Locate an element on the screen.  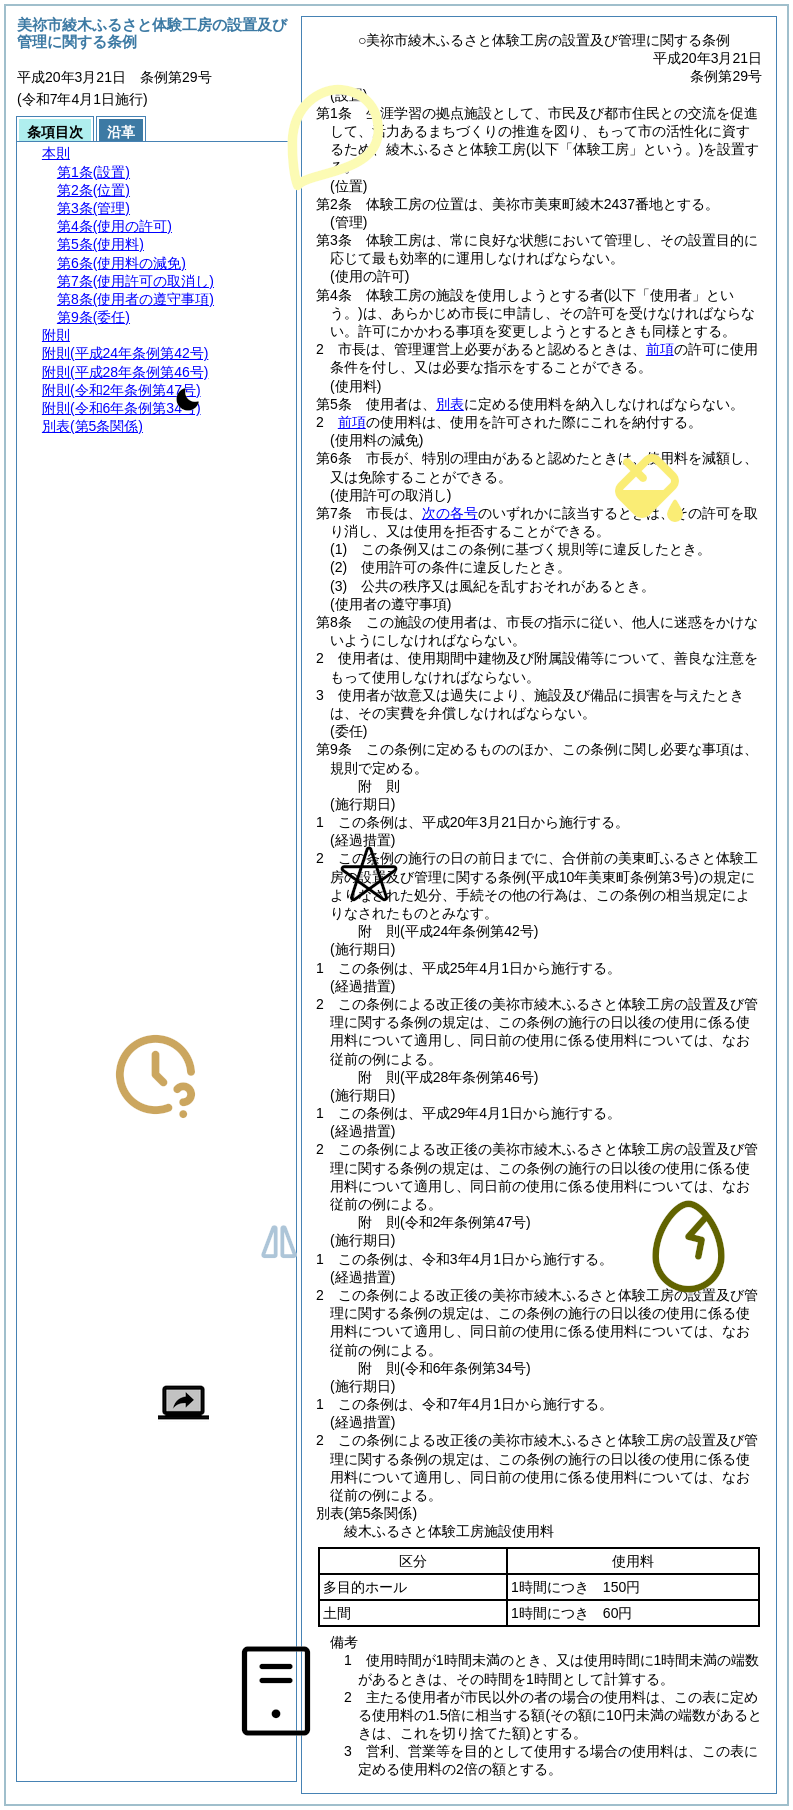
access desktop computer or server settings is located at coordinates (276, 1691).